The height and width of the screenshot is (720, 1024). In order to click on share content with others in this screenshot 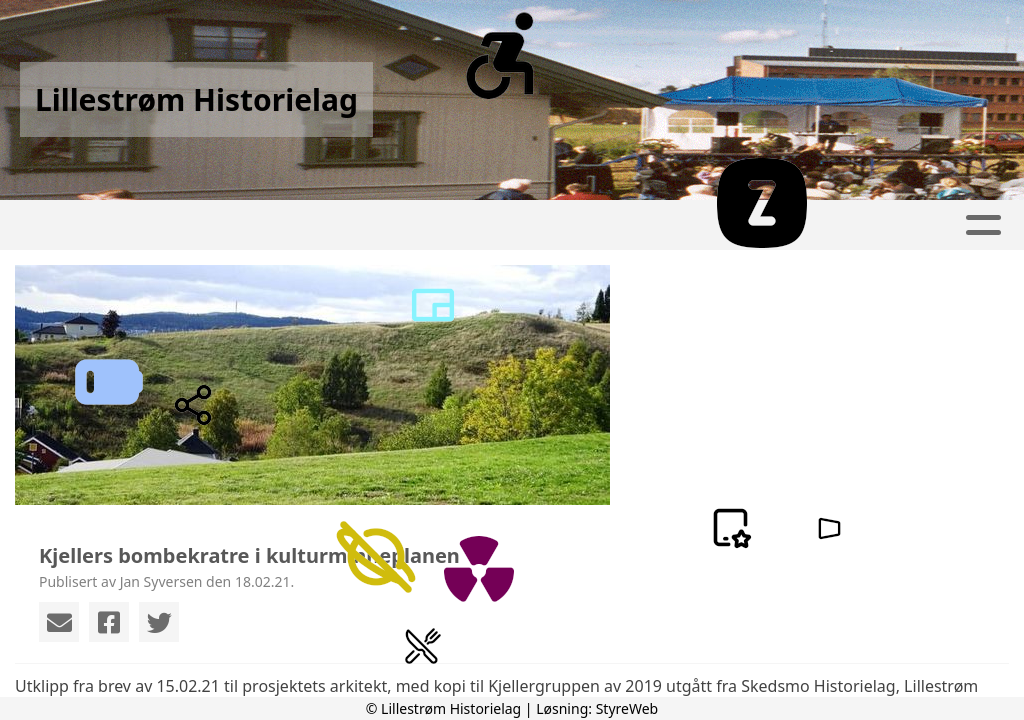, I will do `click(193, 405)`.